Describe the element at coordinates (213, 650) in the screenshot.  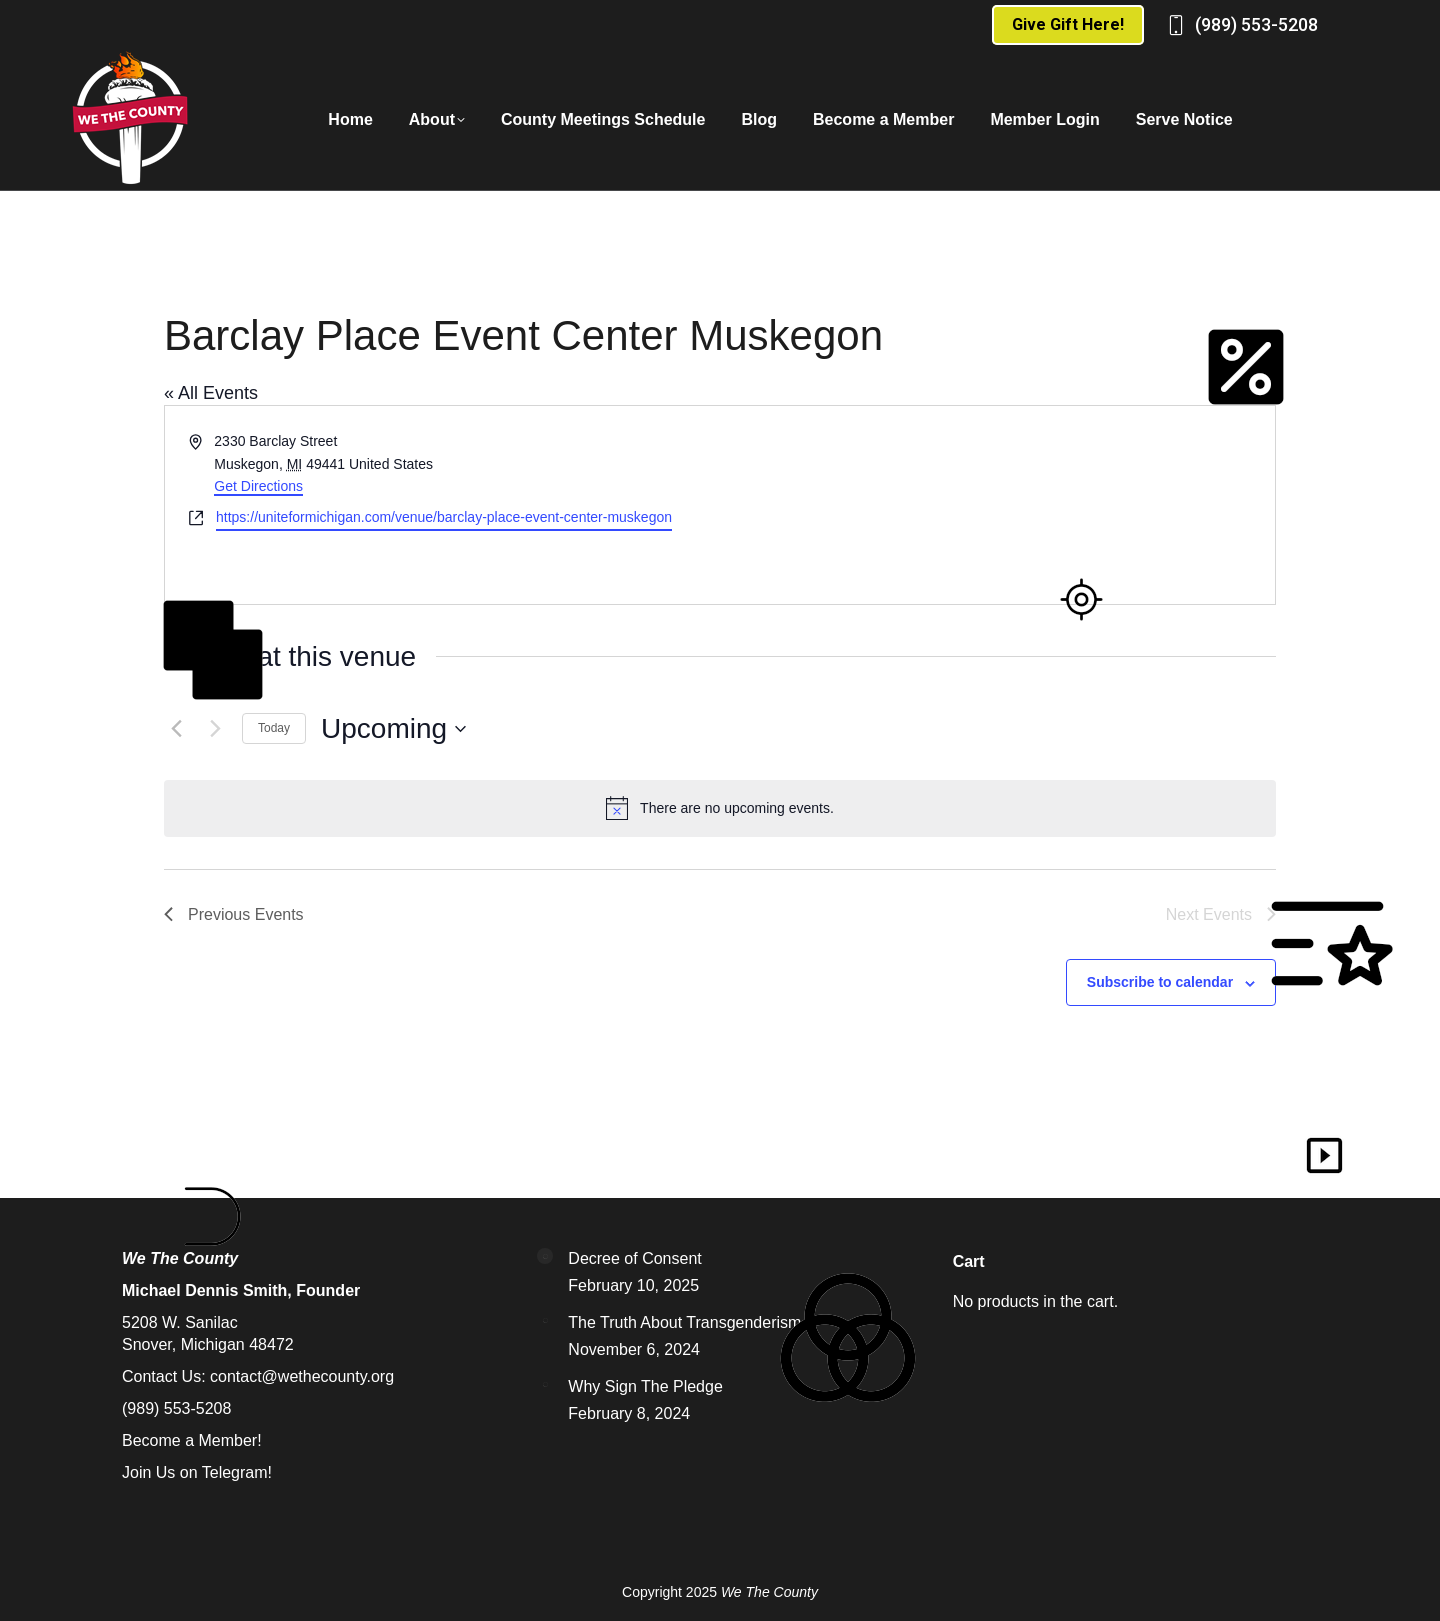
I see `merge or unite selected layers` at that location.